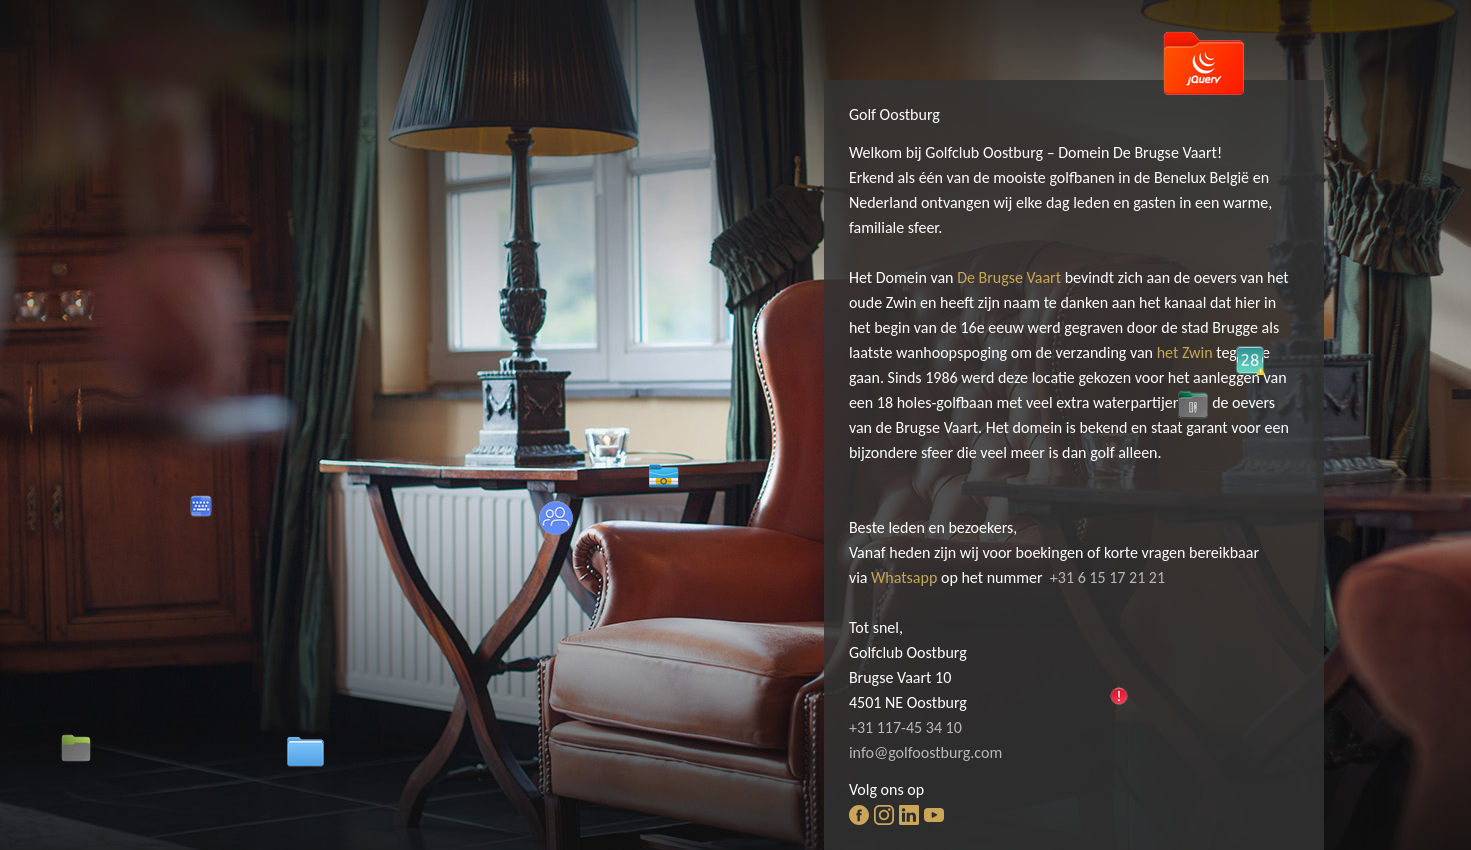 The width and height of the screenshot is (1471, 850). I want to click on open folder to view files, so click(305, 751).